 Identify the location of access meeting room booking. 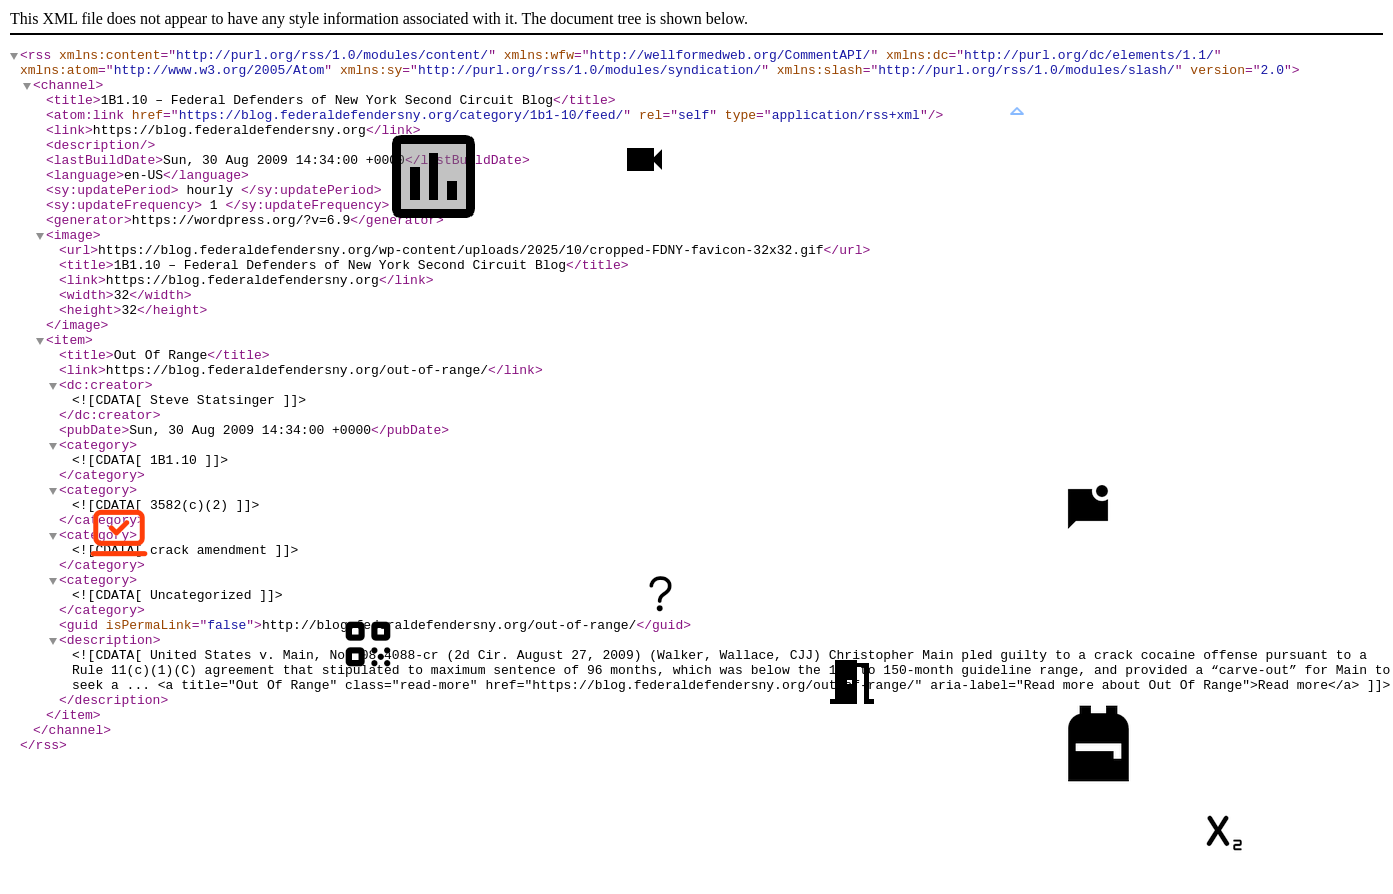
(852, 682).